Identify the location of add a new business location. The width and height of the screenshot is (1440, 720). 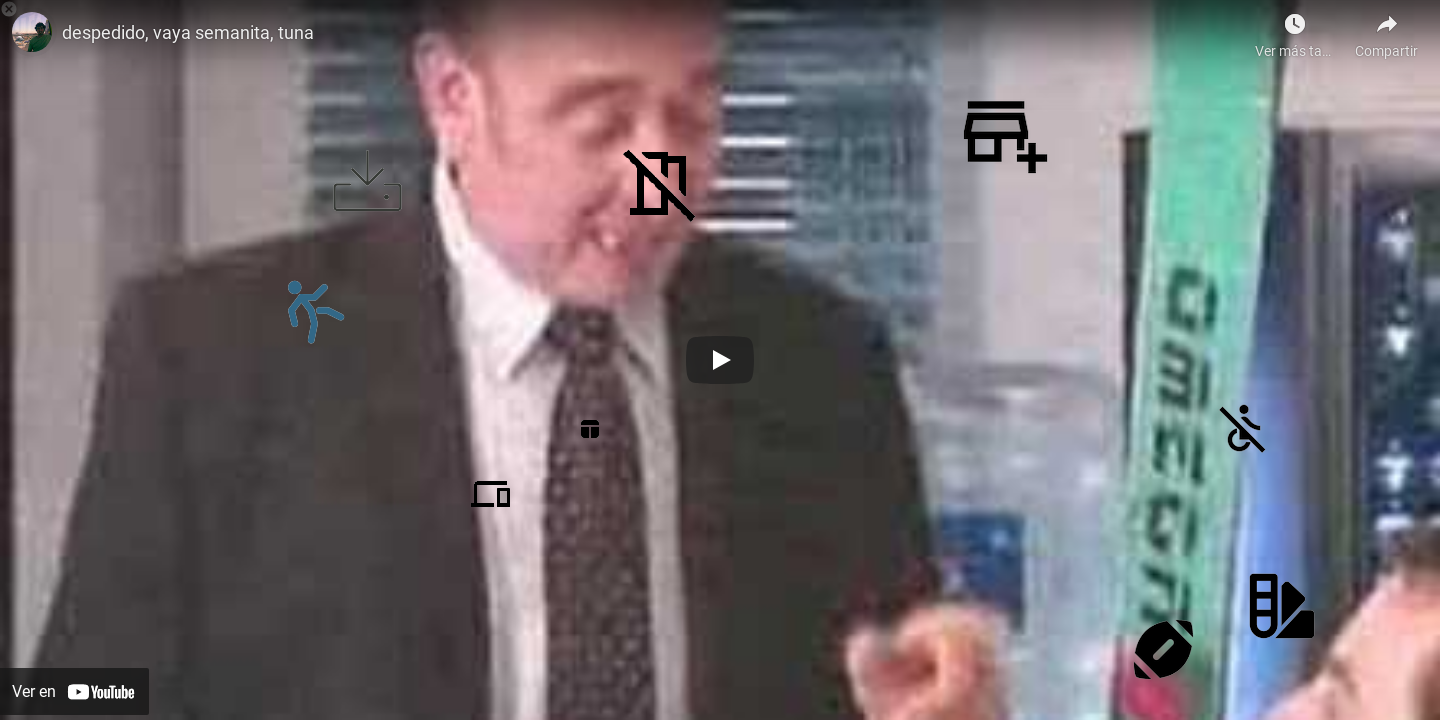
(1005, 131).